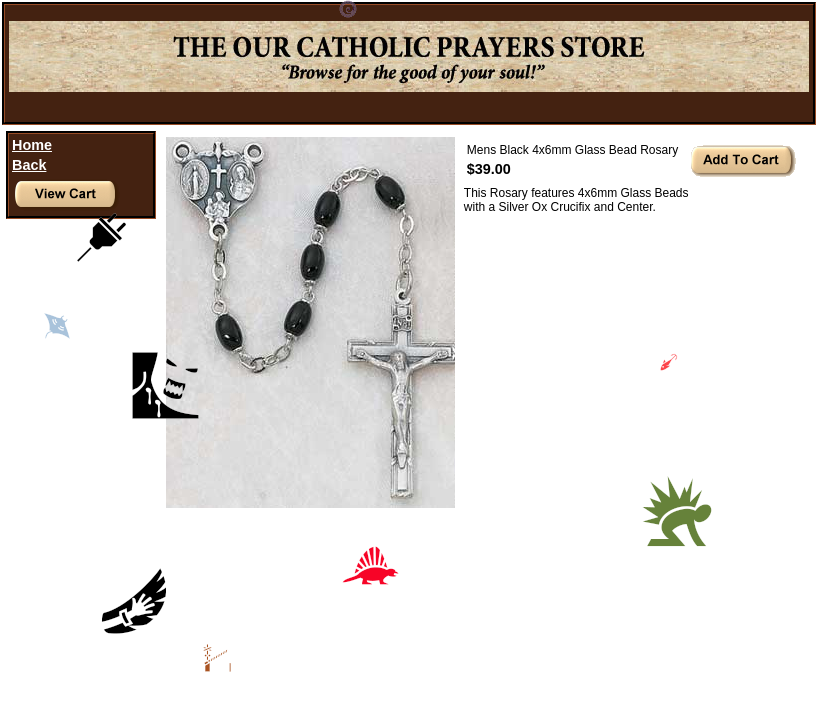 The height and width of the screenshot is (720, 818). What do you see at coordinates (669, 362) in the screenshot?
I see `access fishing mini-game or activity` at bounding box center [669, 362].